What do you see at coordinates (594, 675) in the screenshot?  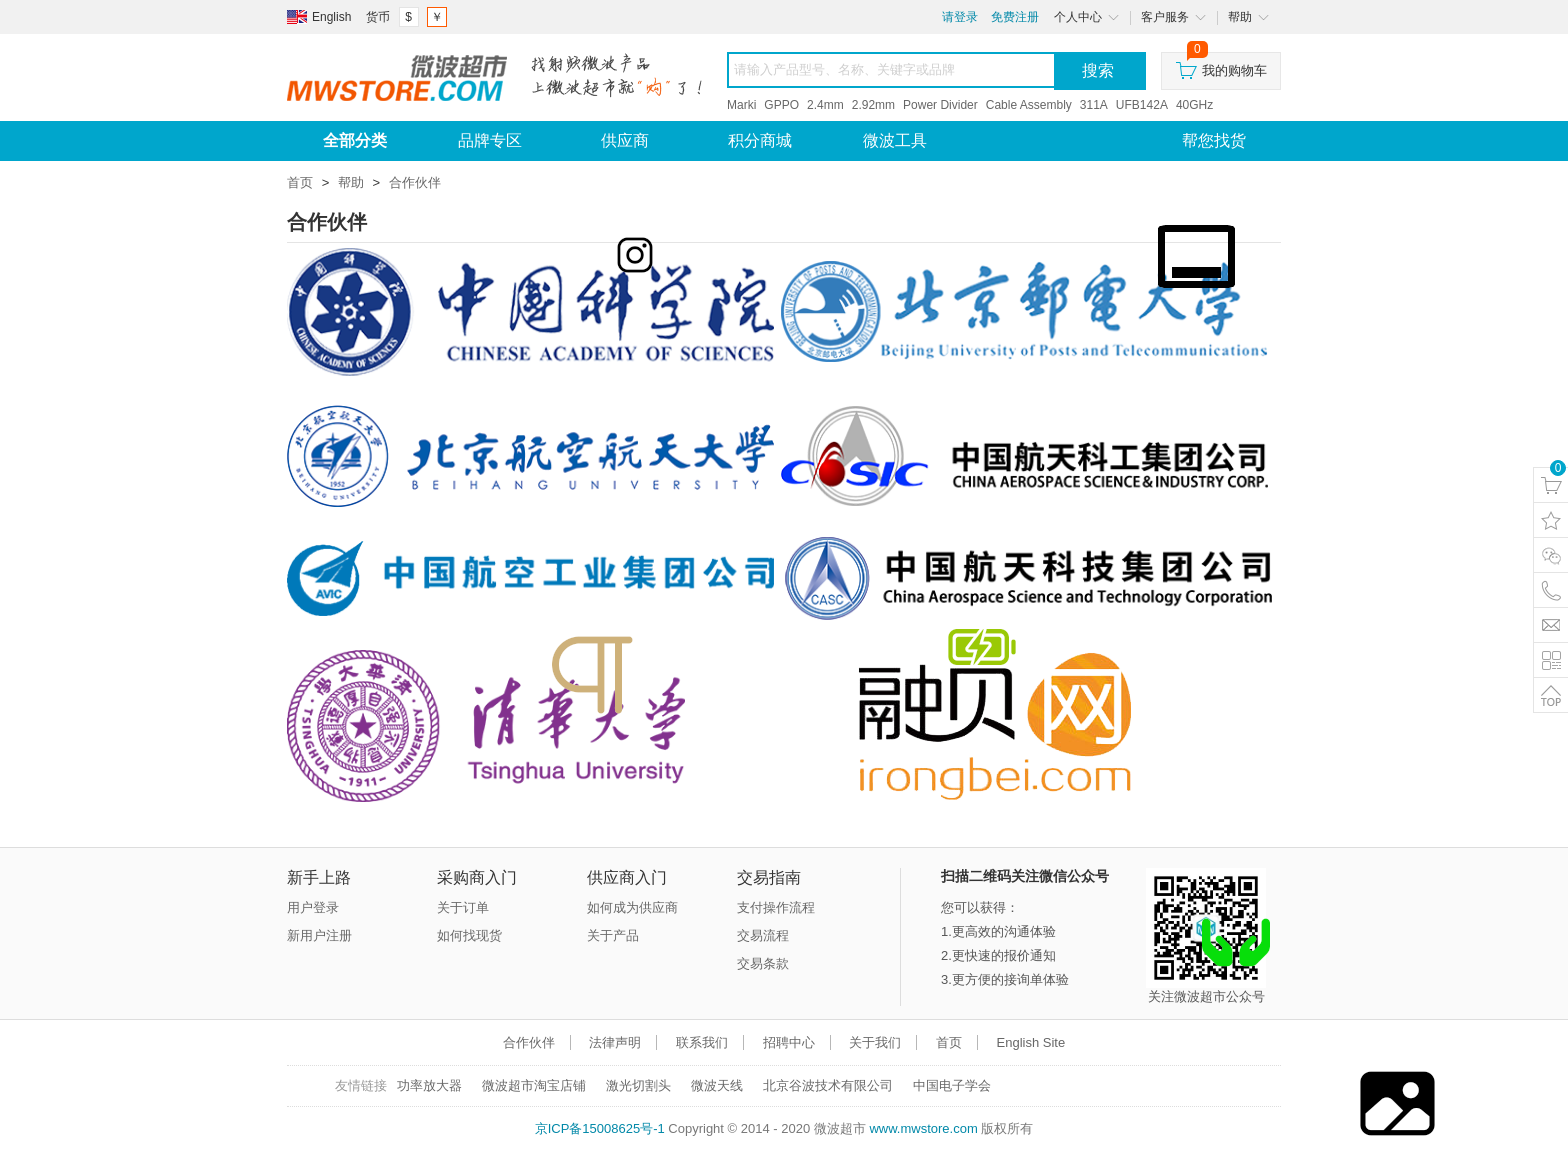 I see `format text as a paragraph` at bounding box center [594, 675].